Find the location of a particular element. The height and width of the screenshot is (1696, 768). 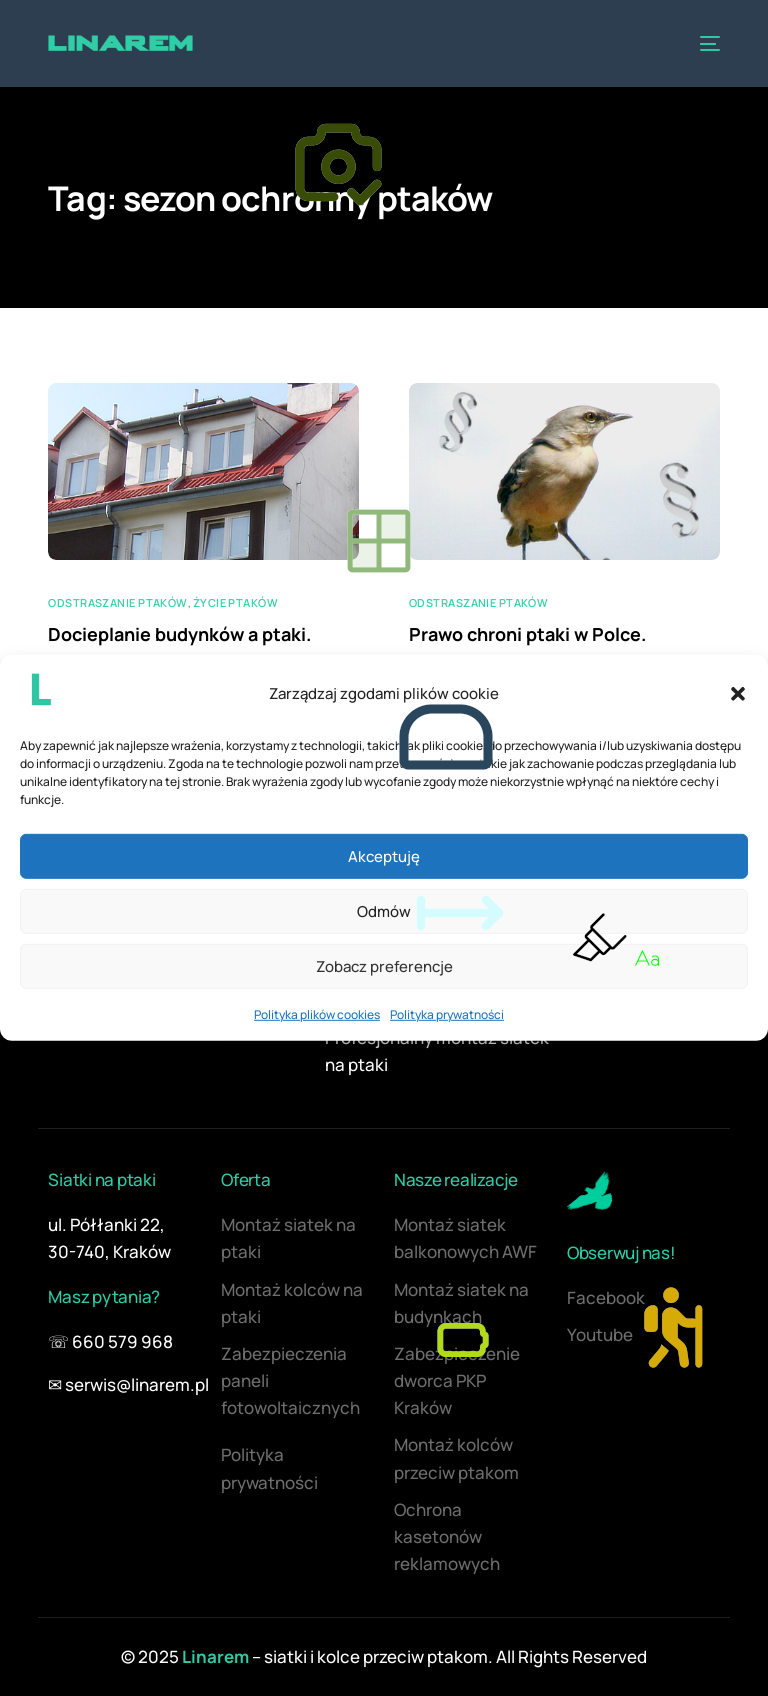

indicates a tab or panel header element is located at coordinates (446, 737).